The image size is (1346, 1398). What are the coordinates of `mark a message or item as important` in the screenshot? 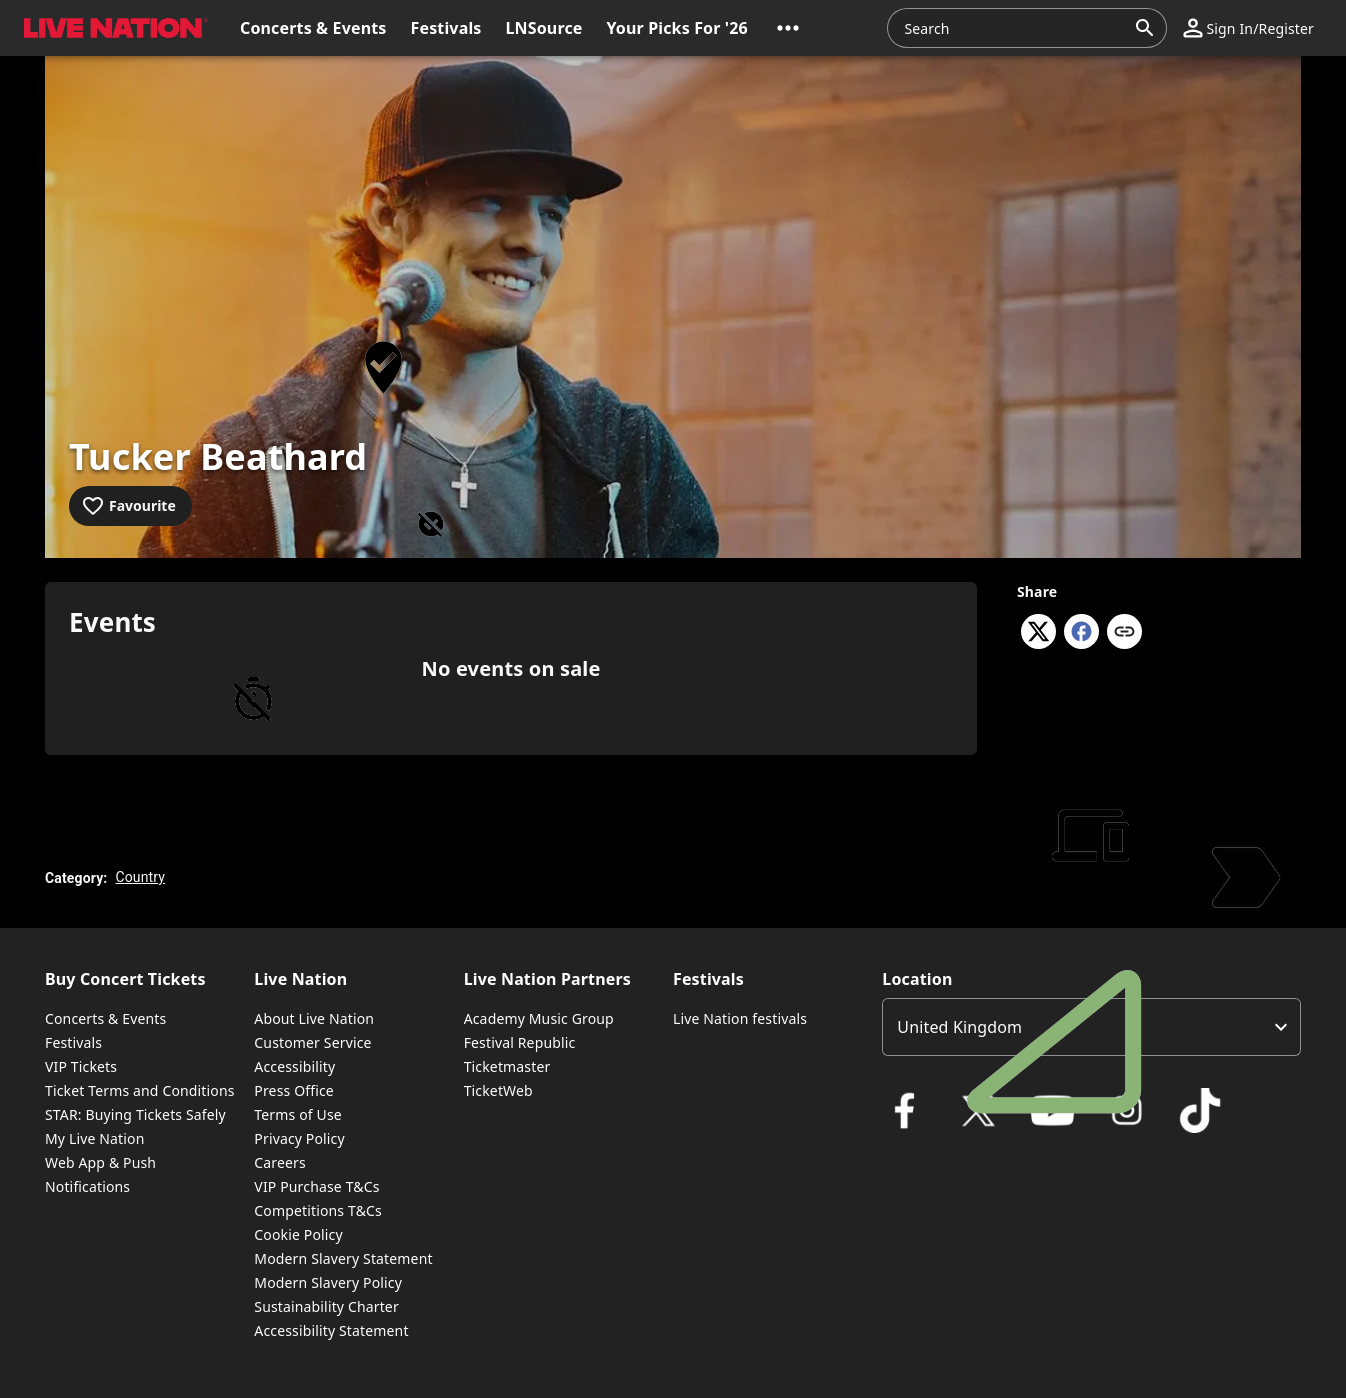 It's located at (1242, 877).